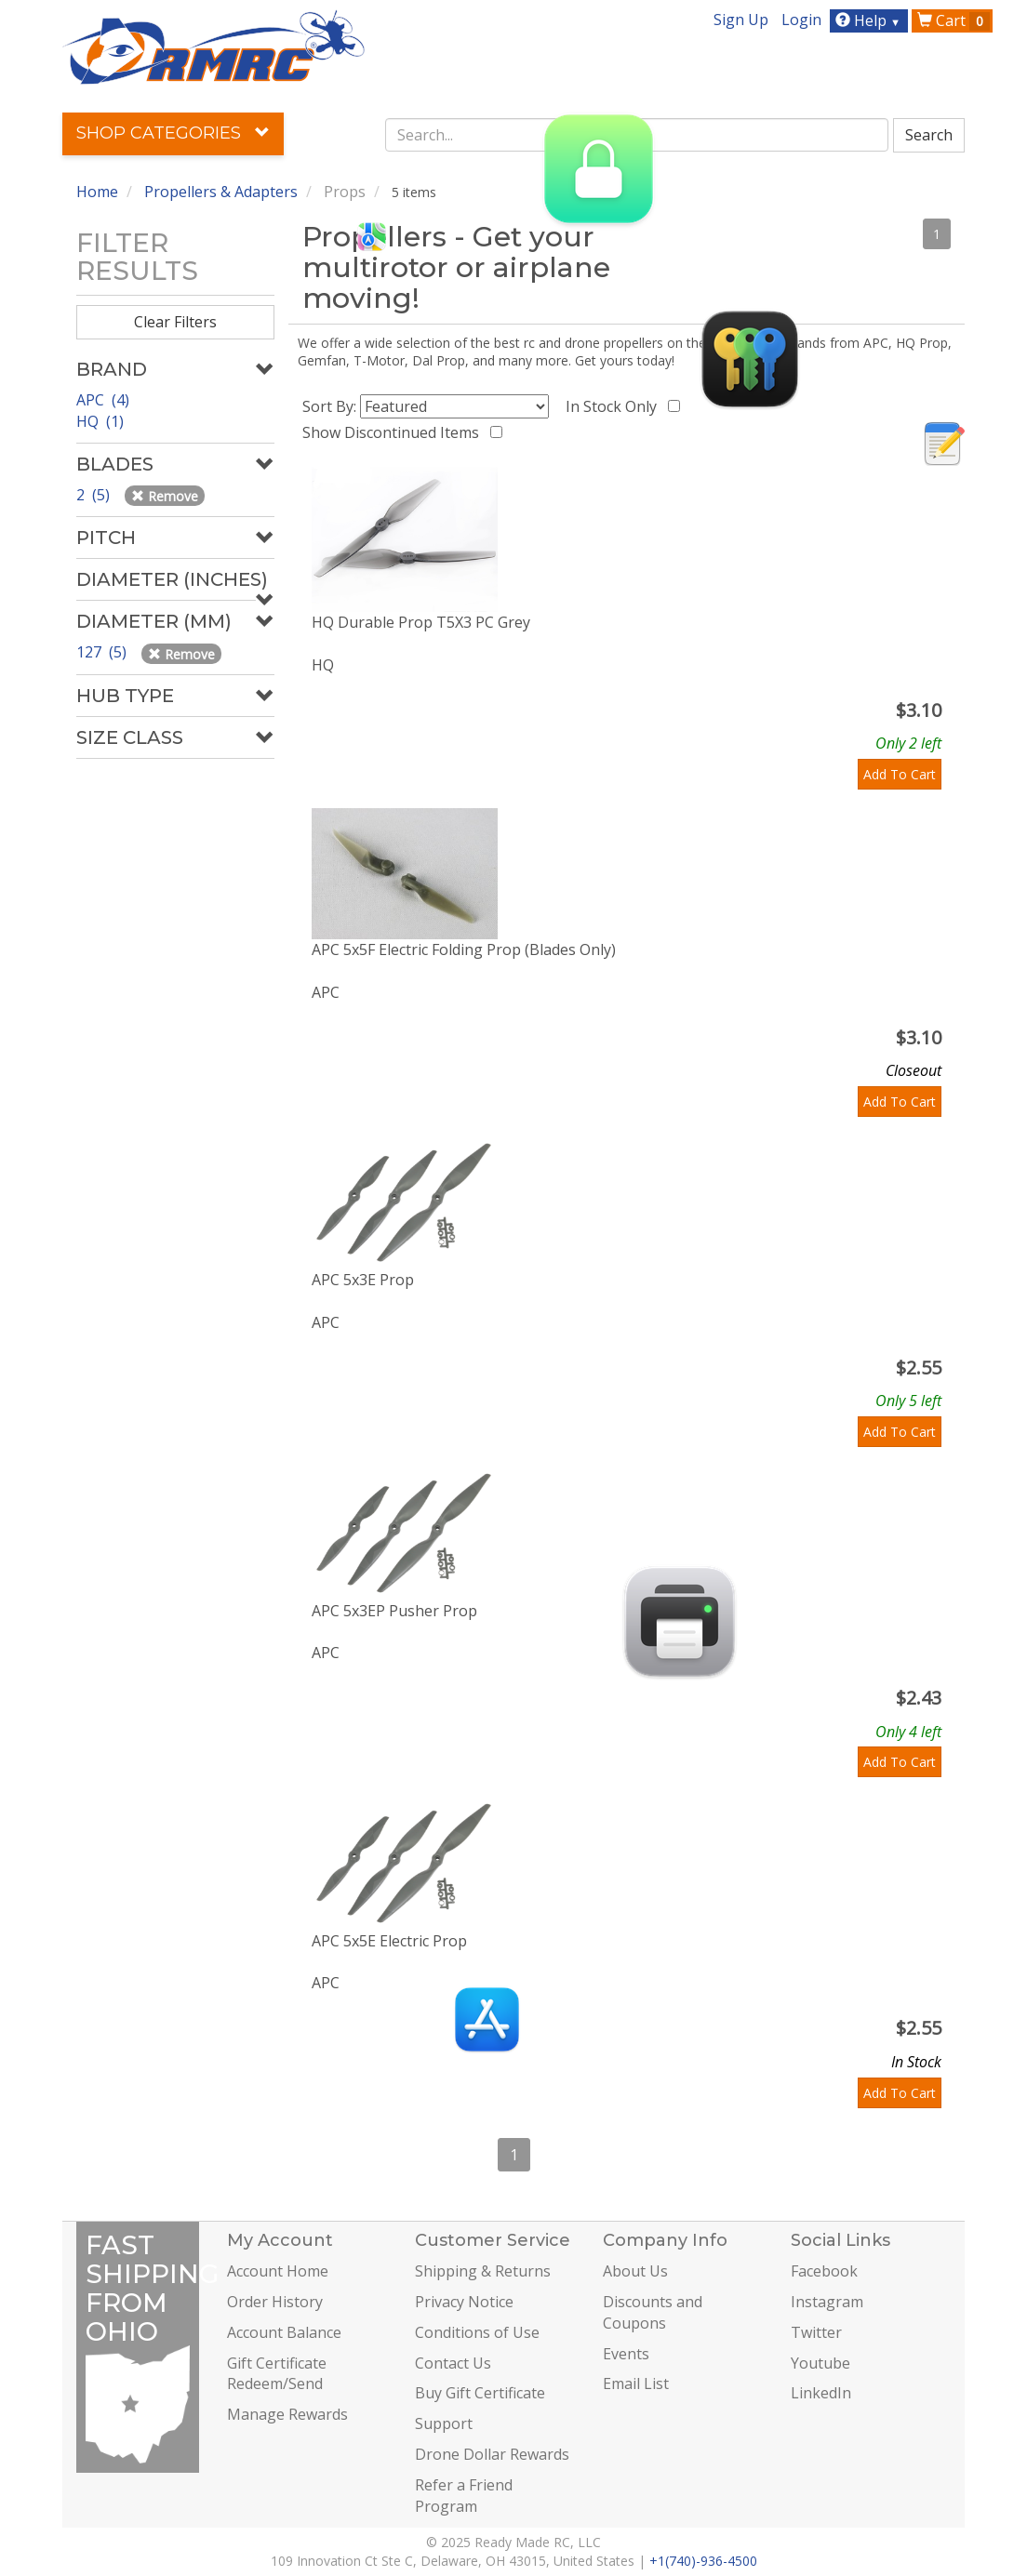 The height and width of the screenshot is (2576, 1027). What do you see at coordinates (942, 444) in the screenshot?
I see `open the text editor application` at bounding box center [942, 444].